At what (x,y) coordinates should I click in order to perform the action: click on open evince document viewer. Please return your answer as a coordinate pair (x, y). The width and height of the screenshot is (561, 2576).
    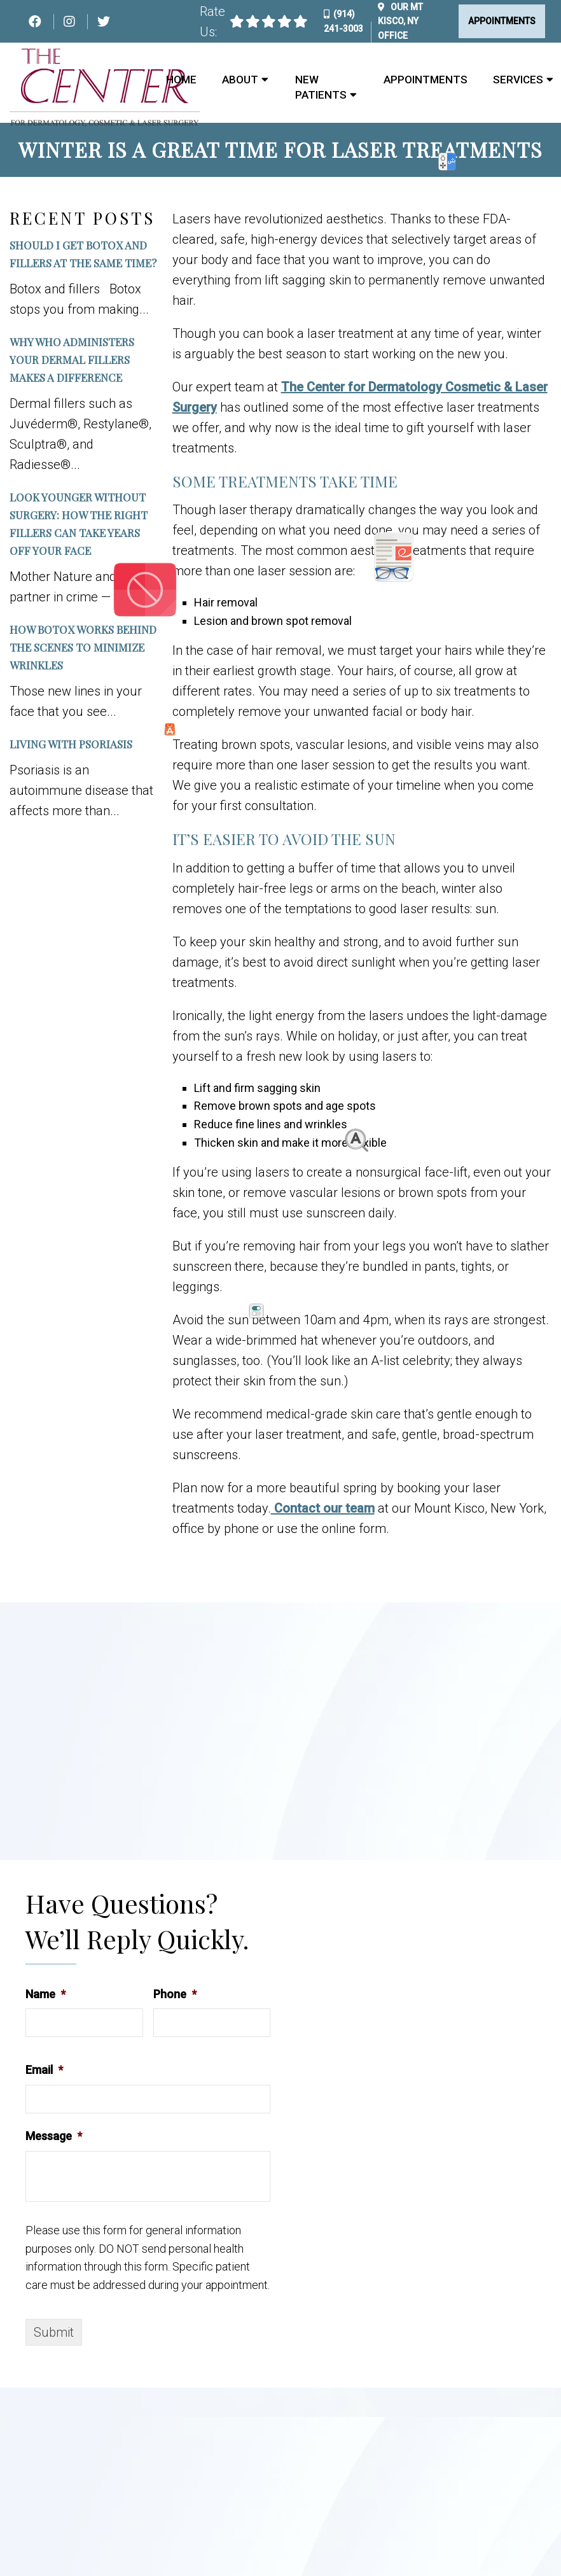
    Looking at the image, I should click on (394, 557).